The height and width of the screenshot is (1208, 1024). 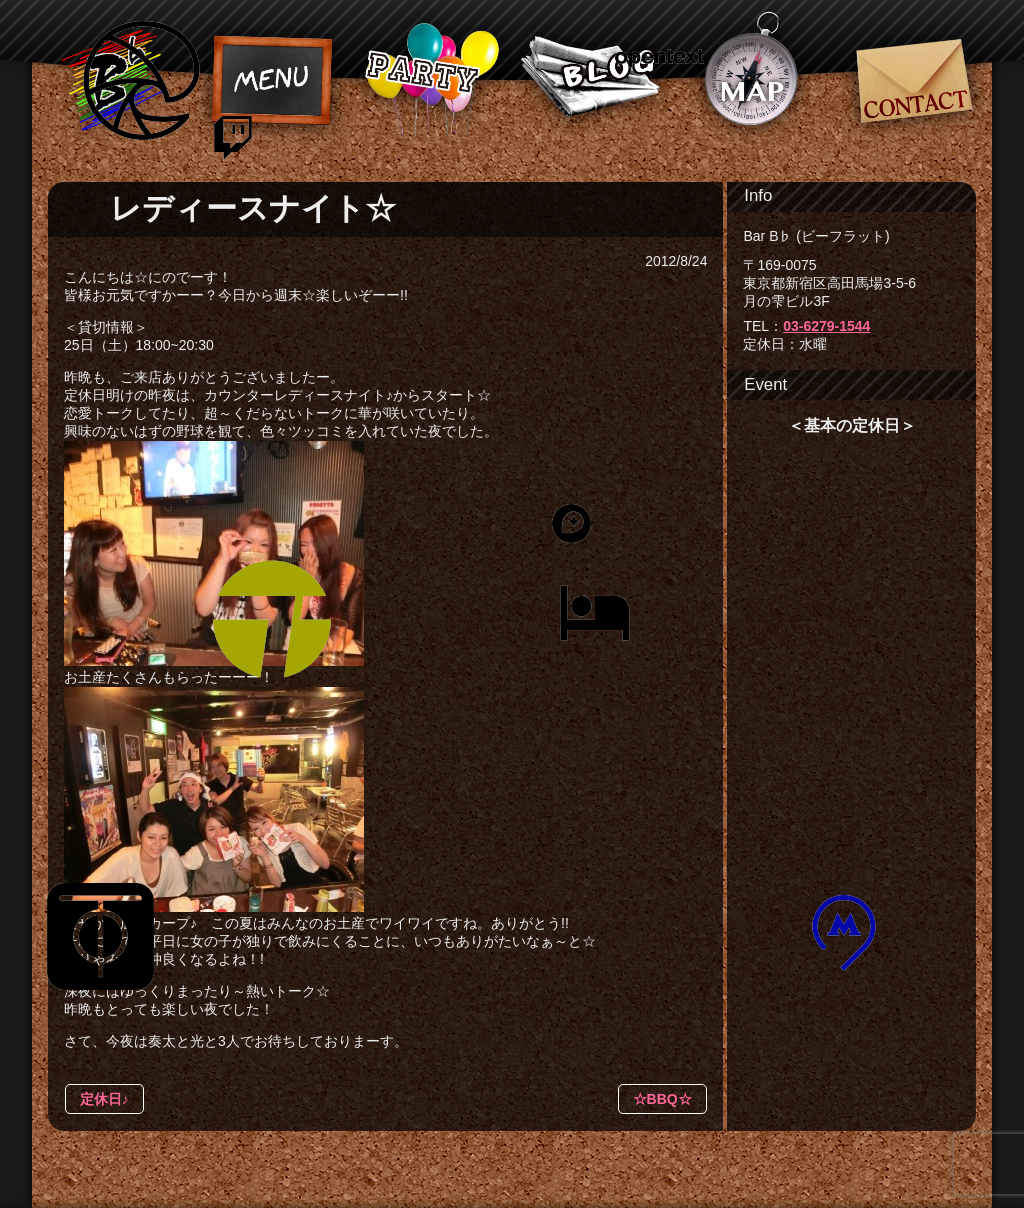 I want to click on OpenText company logo, so click(x=659, y=58).